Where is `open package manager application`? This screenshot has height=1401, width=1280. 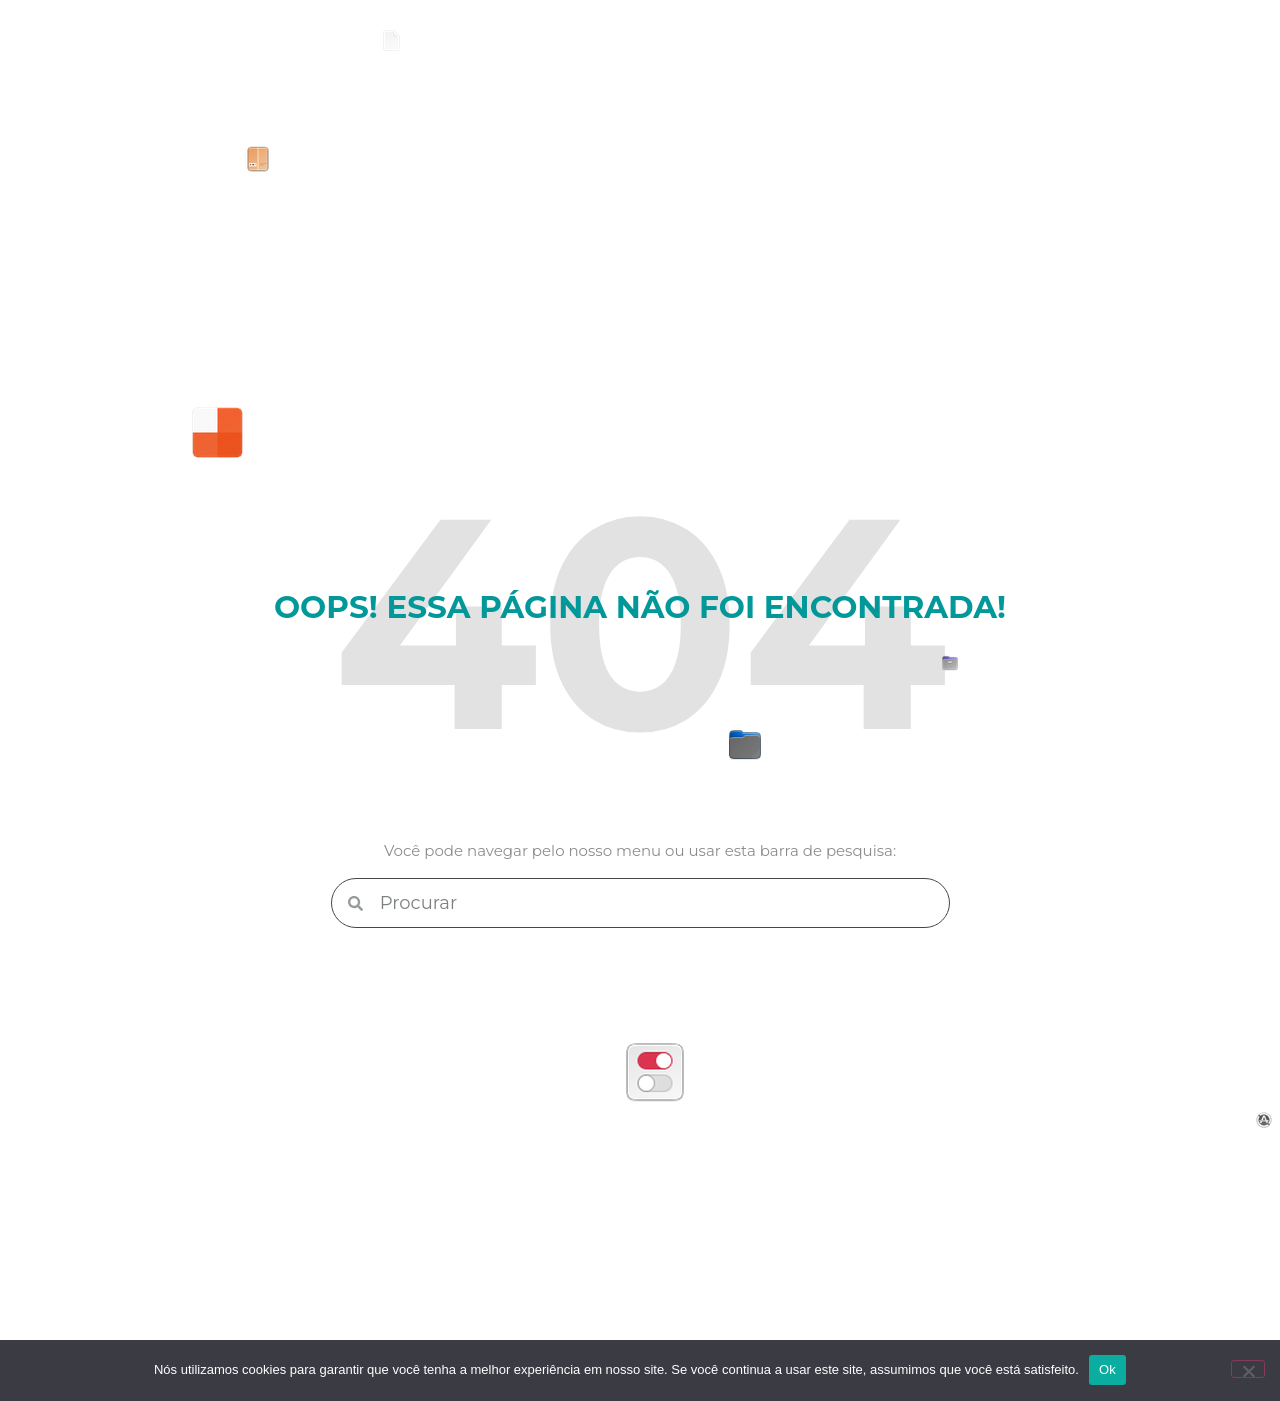 open package manager application is located at coordinates (258, 159).